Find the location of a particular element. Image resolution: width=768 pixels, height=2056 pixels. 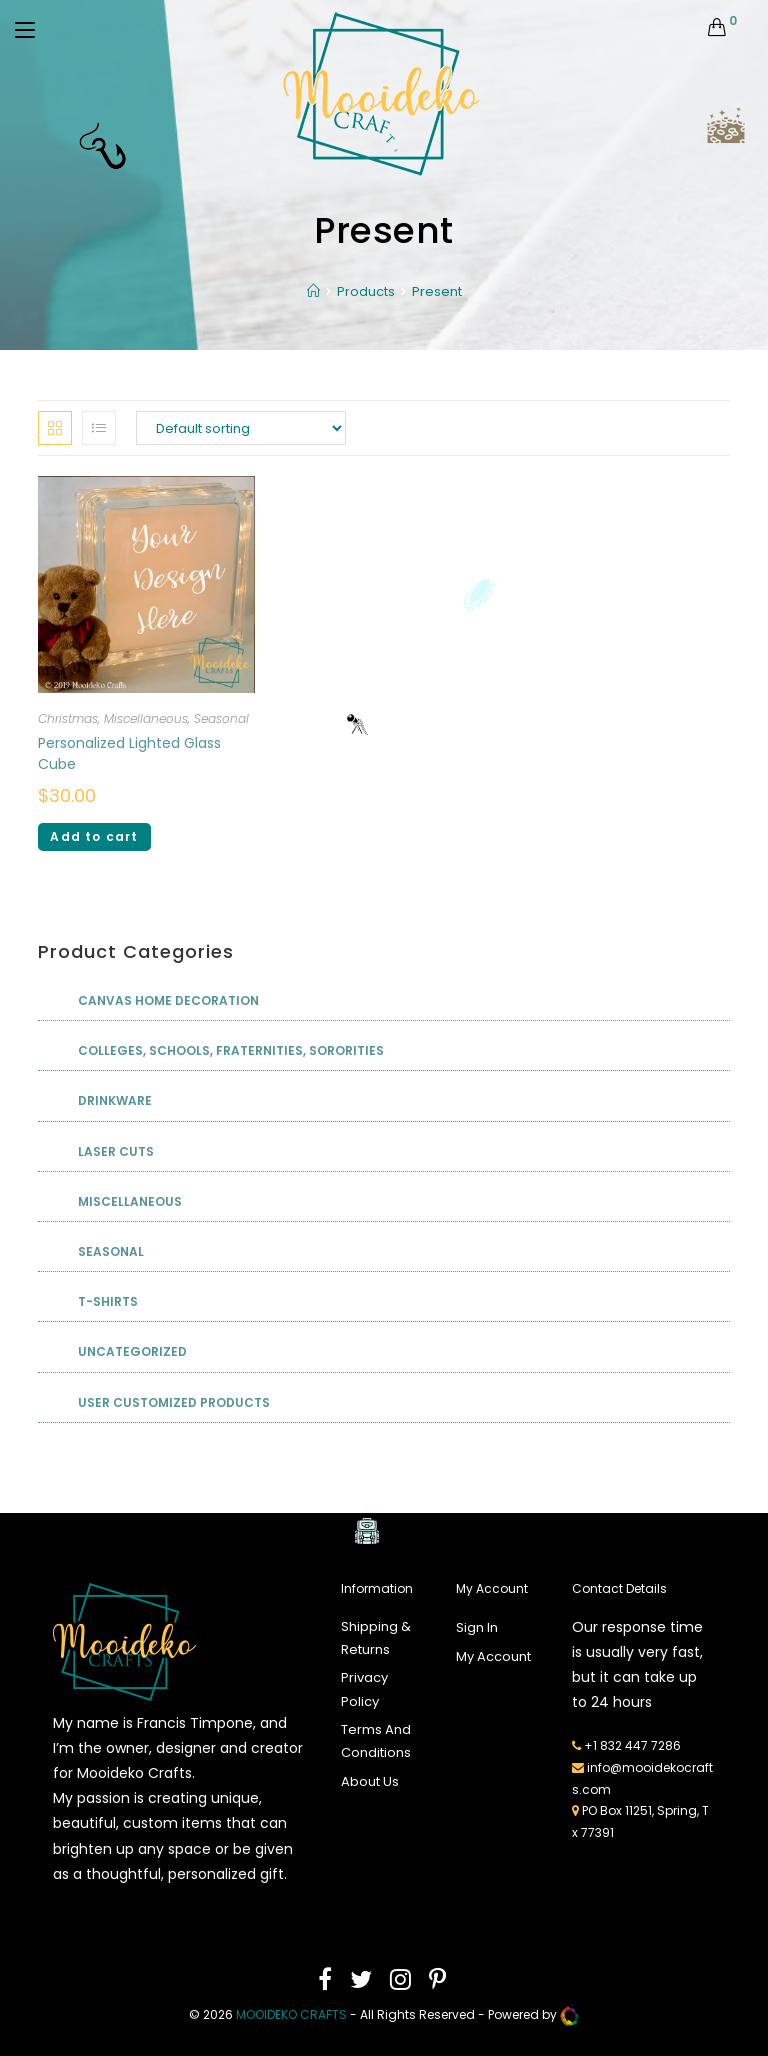

select machine gun weapon in game is located at coordinates (357, 724).